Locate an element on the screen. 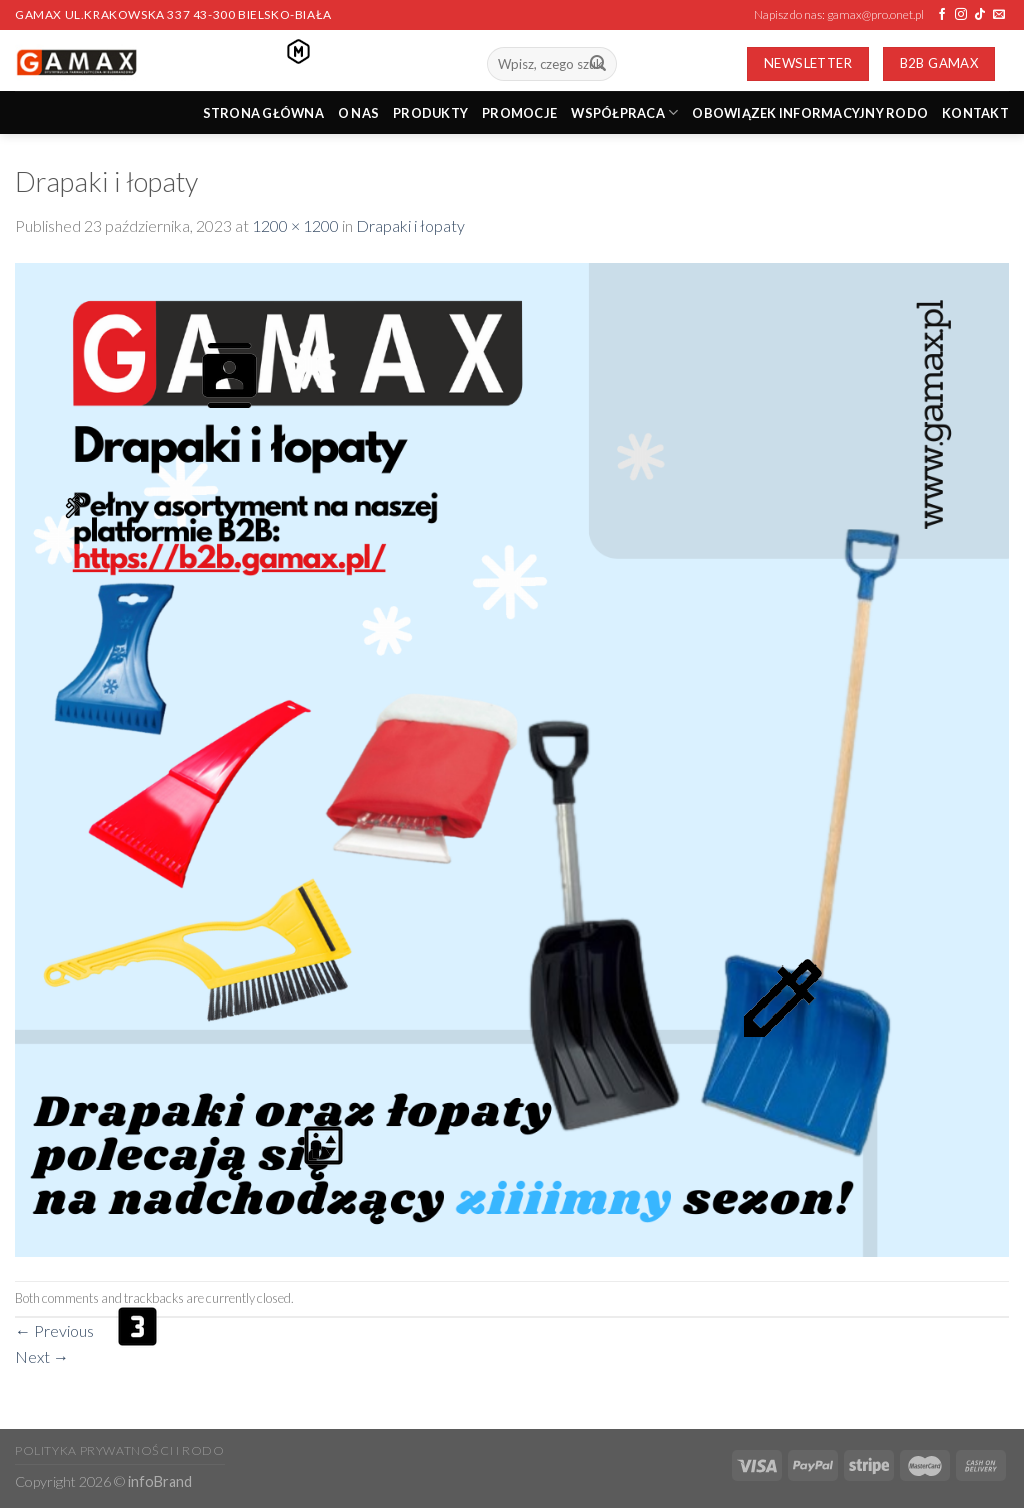  access your contacts list is located at coordinates (229, 375).